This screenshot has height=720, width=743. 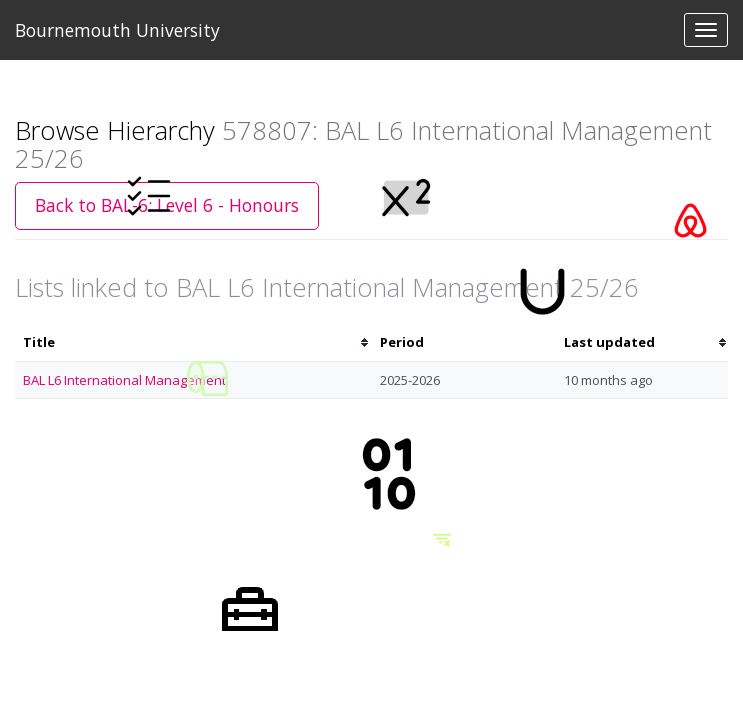 I want to click on view completed tasks or checklist, so click(x=149, y=196).